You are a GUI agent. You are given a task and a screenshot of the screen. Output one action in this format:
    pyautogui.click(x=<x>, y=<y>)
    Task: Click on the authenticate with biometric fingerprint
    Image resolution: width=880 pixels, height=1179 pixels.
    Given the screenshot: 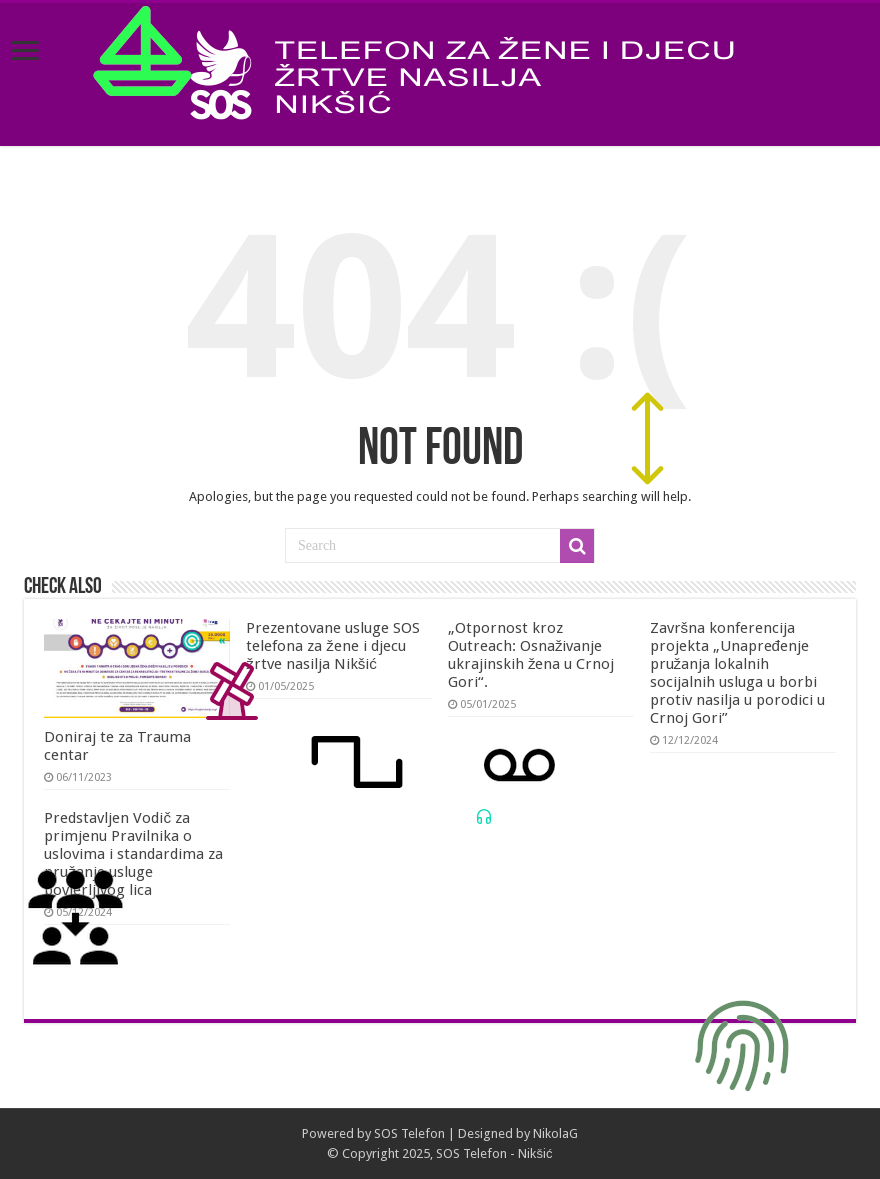 What is the action you would take?
    pyautogui.click(x=743, y=1046)
    